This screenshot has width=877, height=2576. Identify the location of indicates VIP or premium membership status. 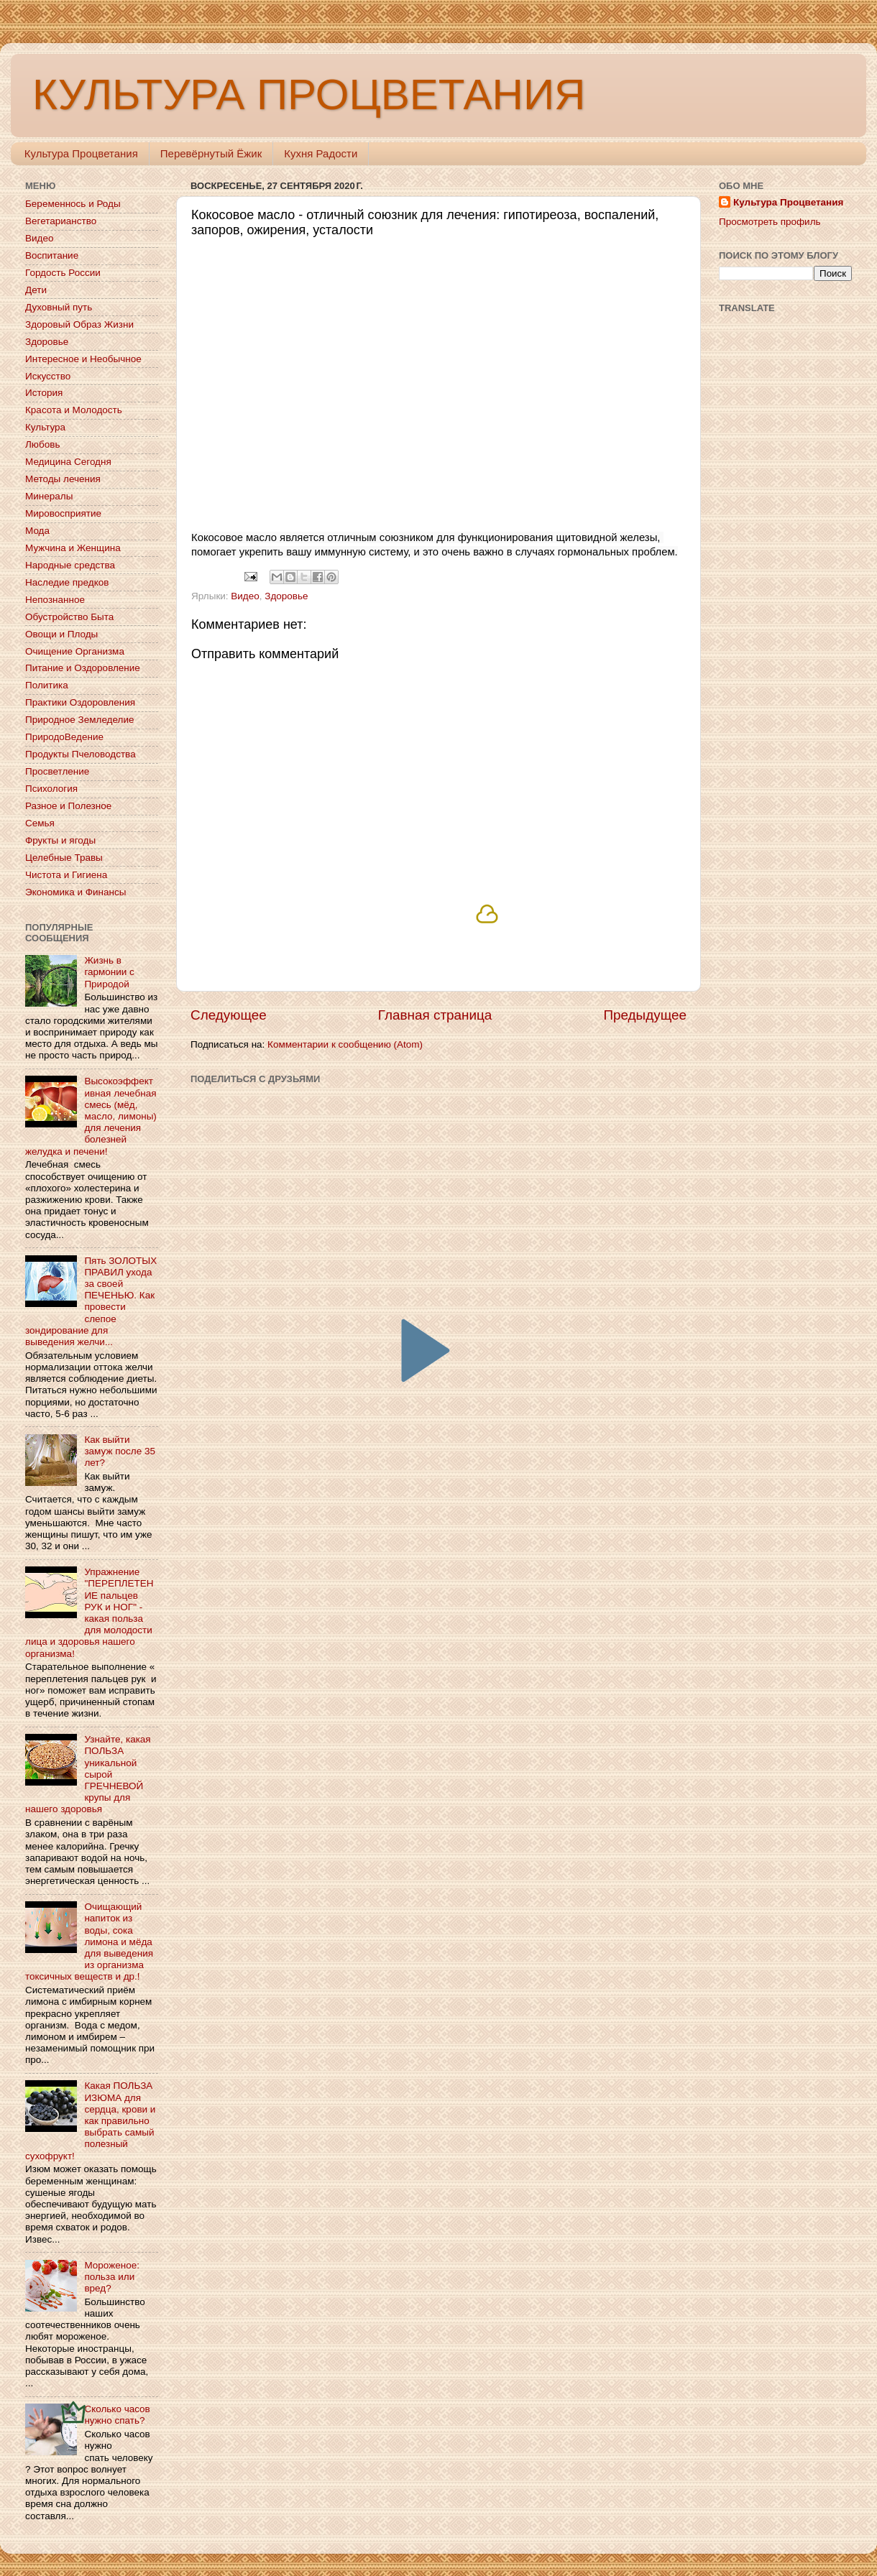
(73, 2413).